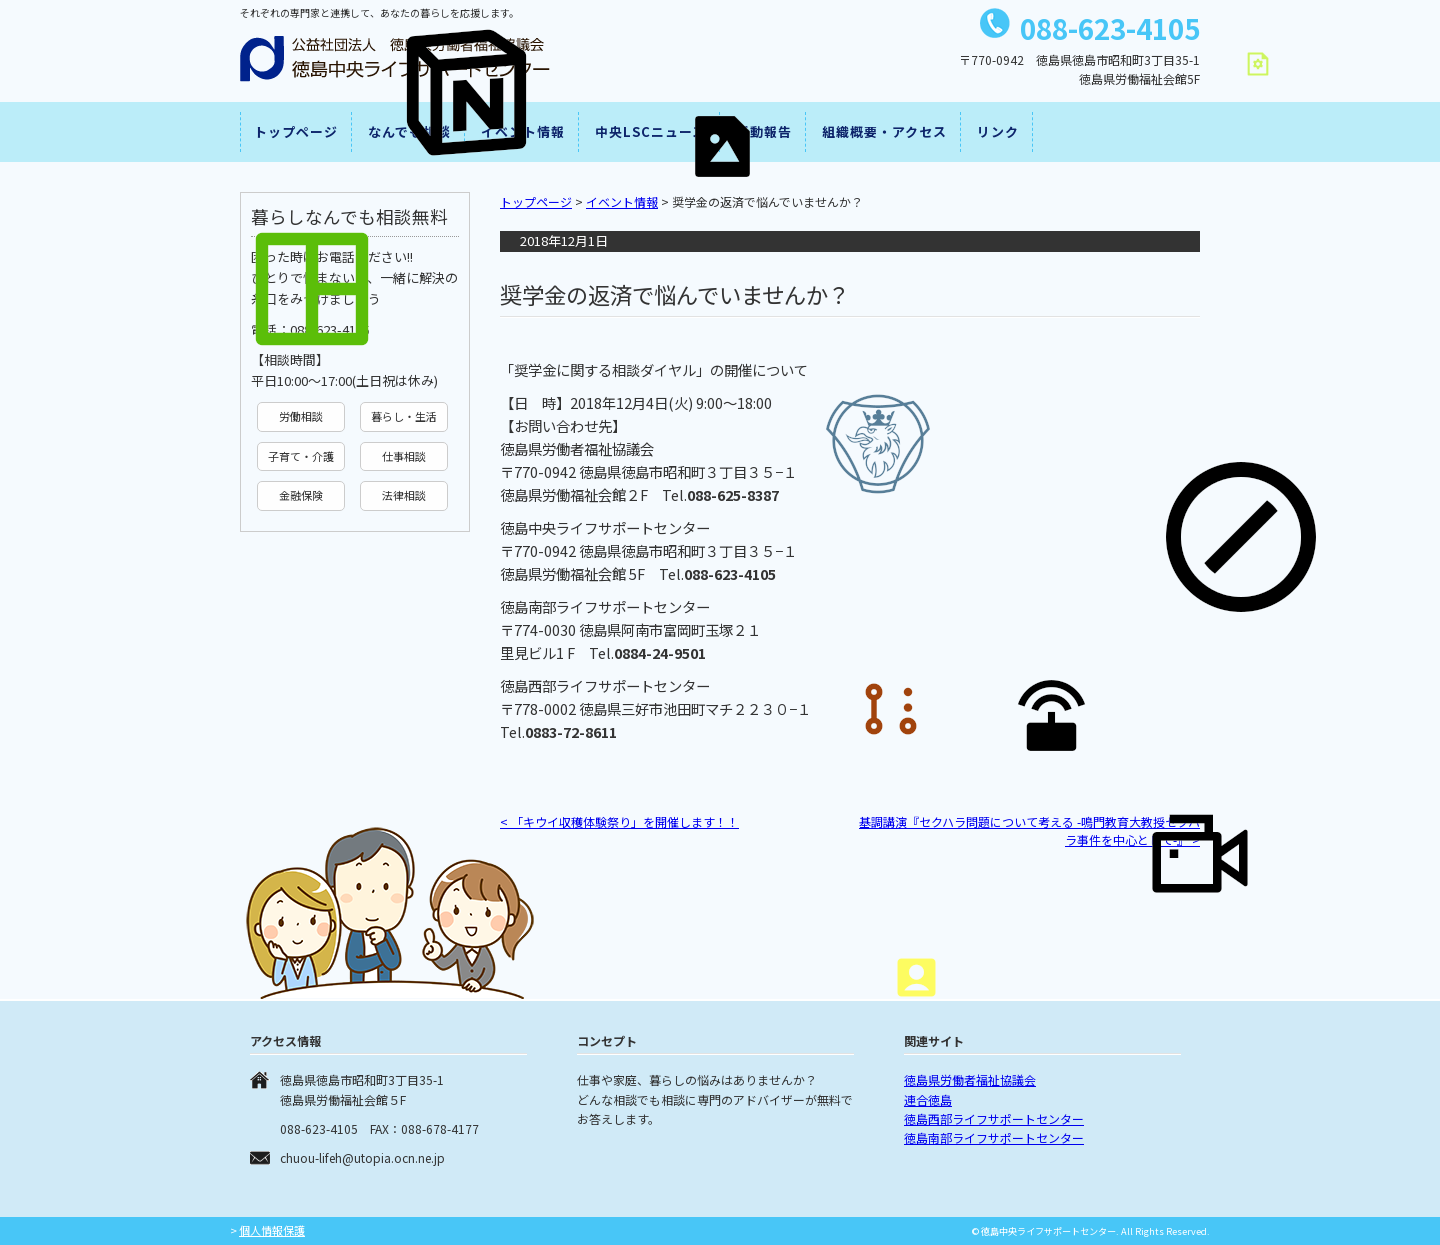 The height and width of the screenshot is (1245, 1440). What do you see at coordinates (1241, 537) in the screenshot?
I see `indicates a prohibited or forbidden action` at bounding box center [1241, 537].